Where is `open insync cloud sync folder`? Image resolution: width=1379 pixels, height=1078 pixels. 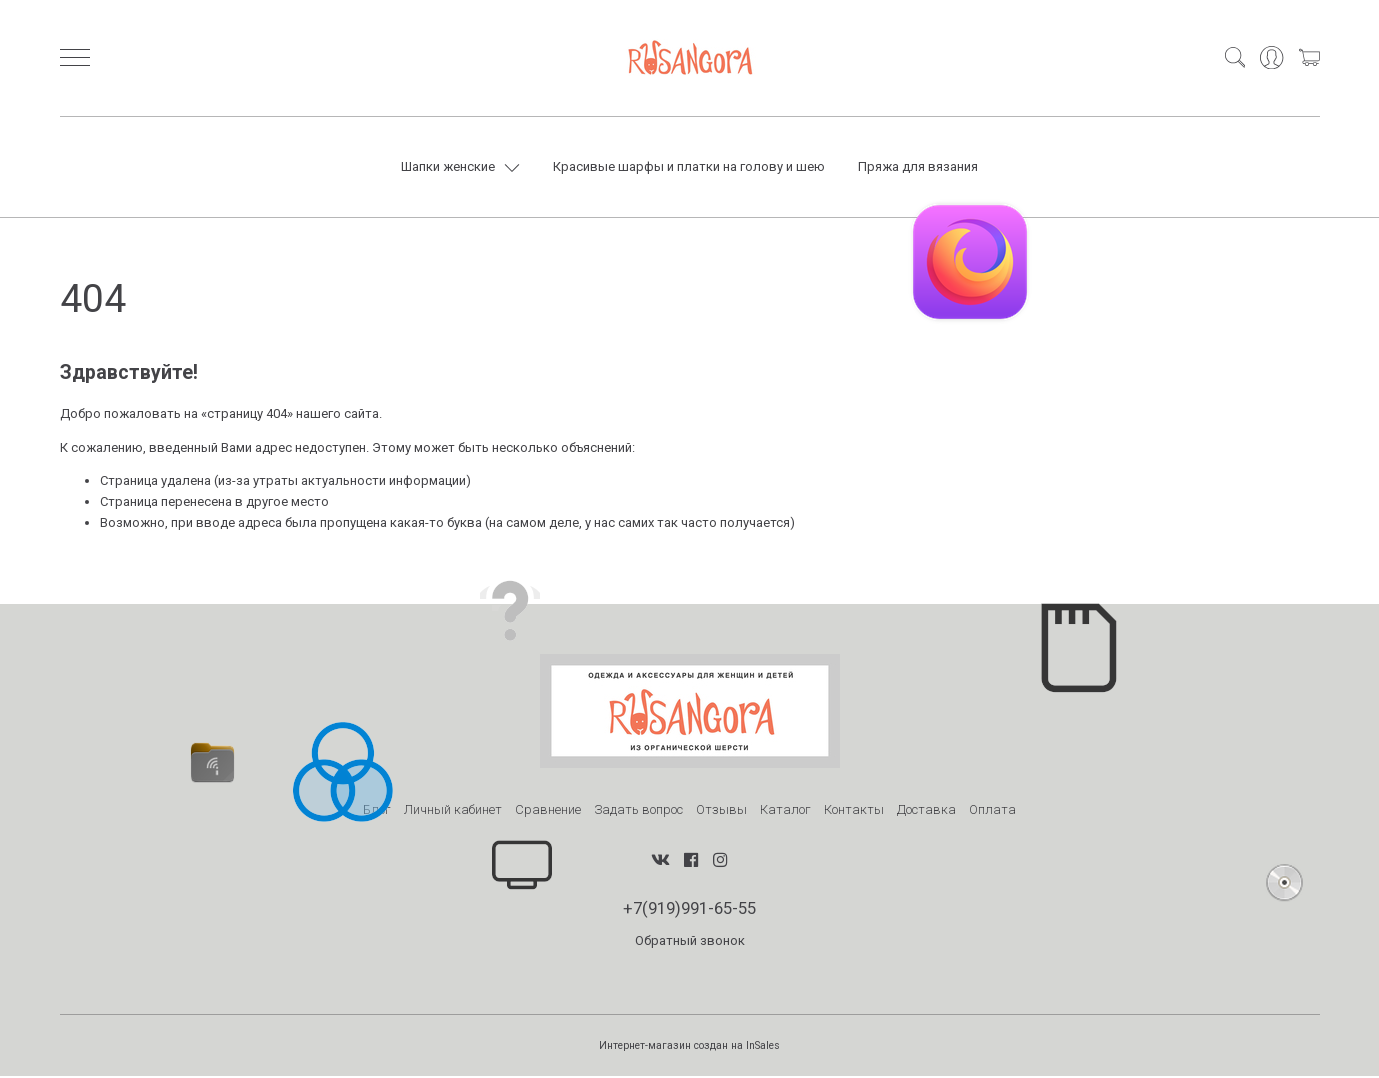 open insync cloud sync folder is located at coordinates (212, 762).